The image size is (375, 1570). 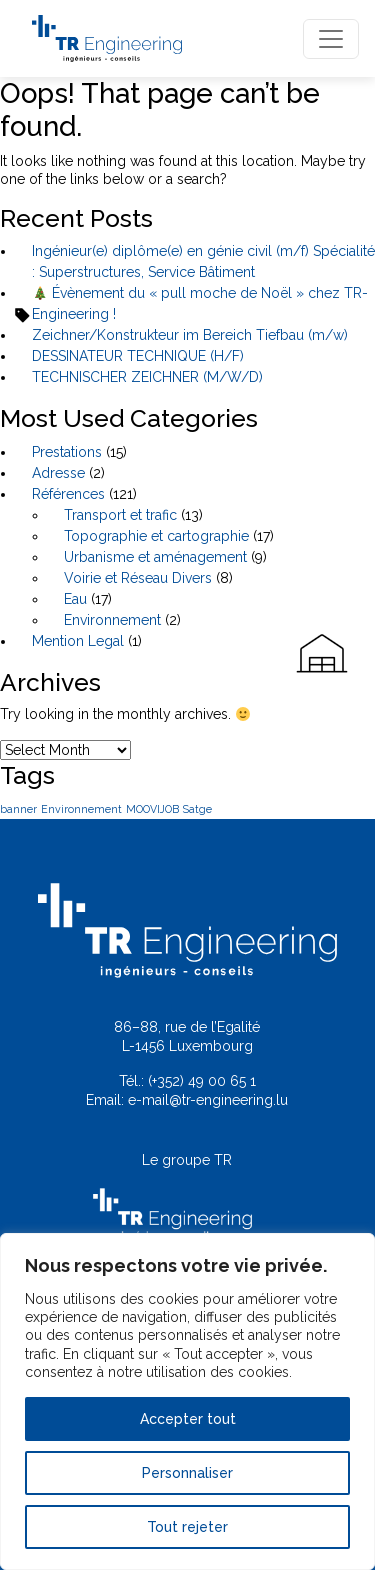 I want to click on access garage or parking controls, so click(x=322, y=656).